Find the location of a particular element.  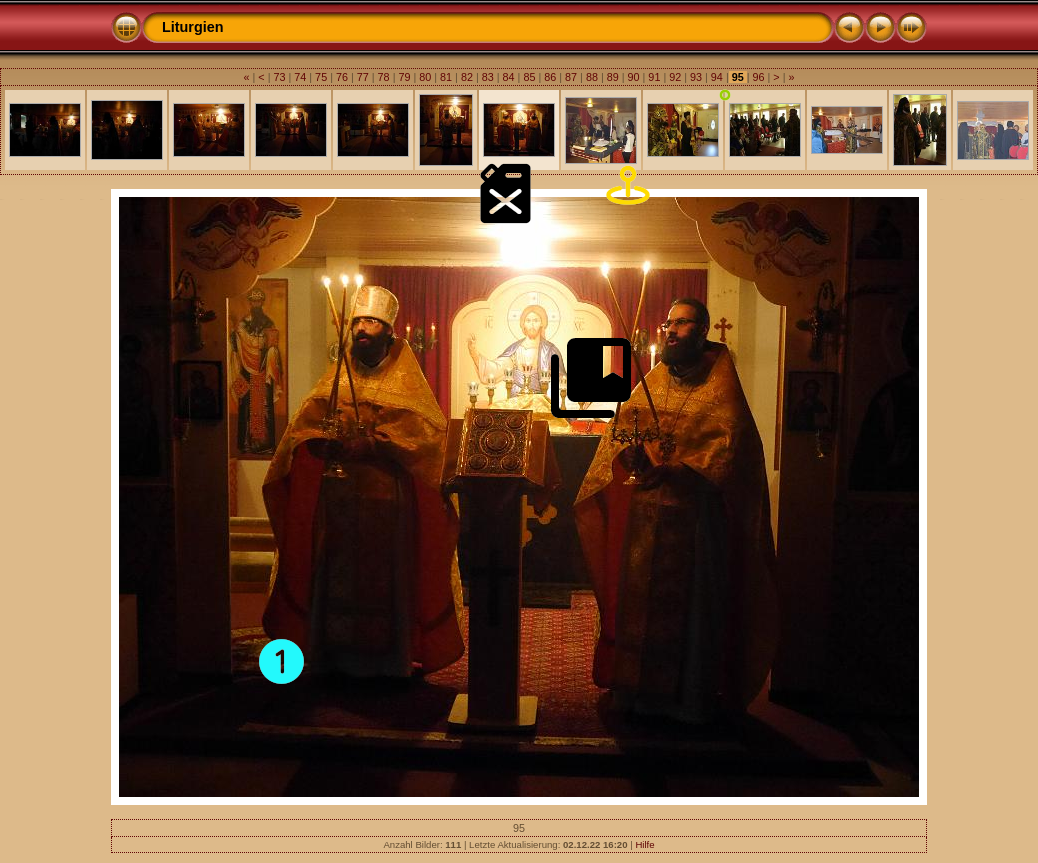

indicates the first step in a process or sequence is located at coordinates (281, 661).